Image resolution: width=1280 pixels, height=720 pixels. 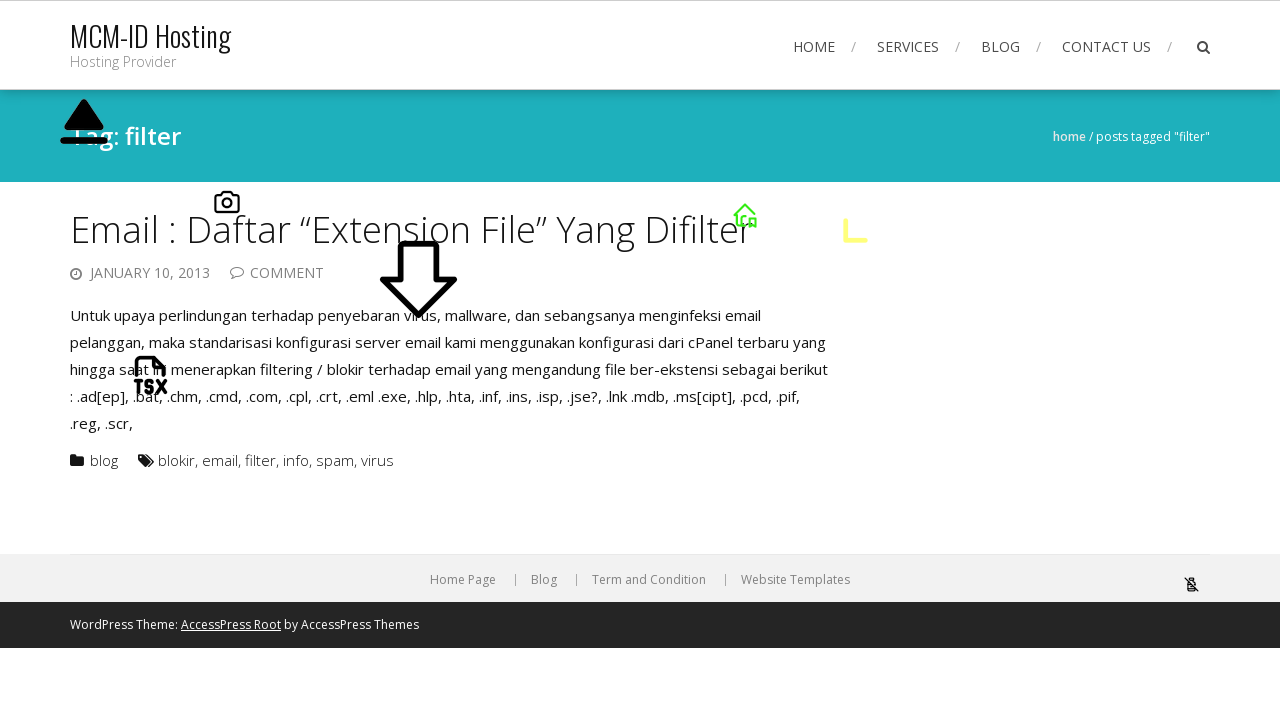 I want to click on take a photo, so click(x=227, y=202).